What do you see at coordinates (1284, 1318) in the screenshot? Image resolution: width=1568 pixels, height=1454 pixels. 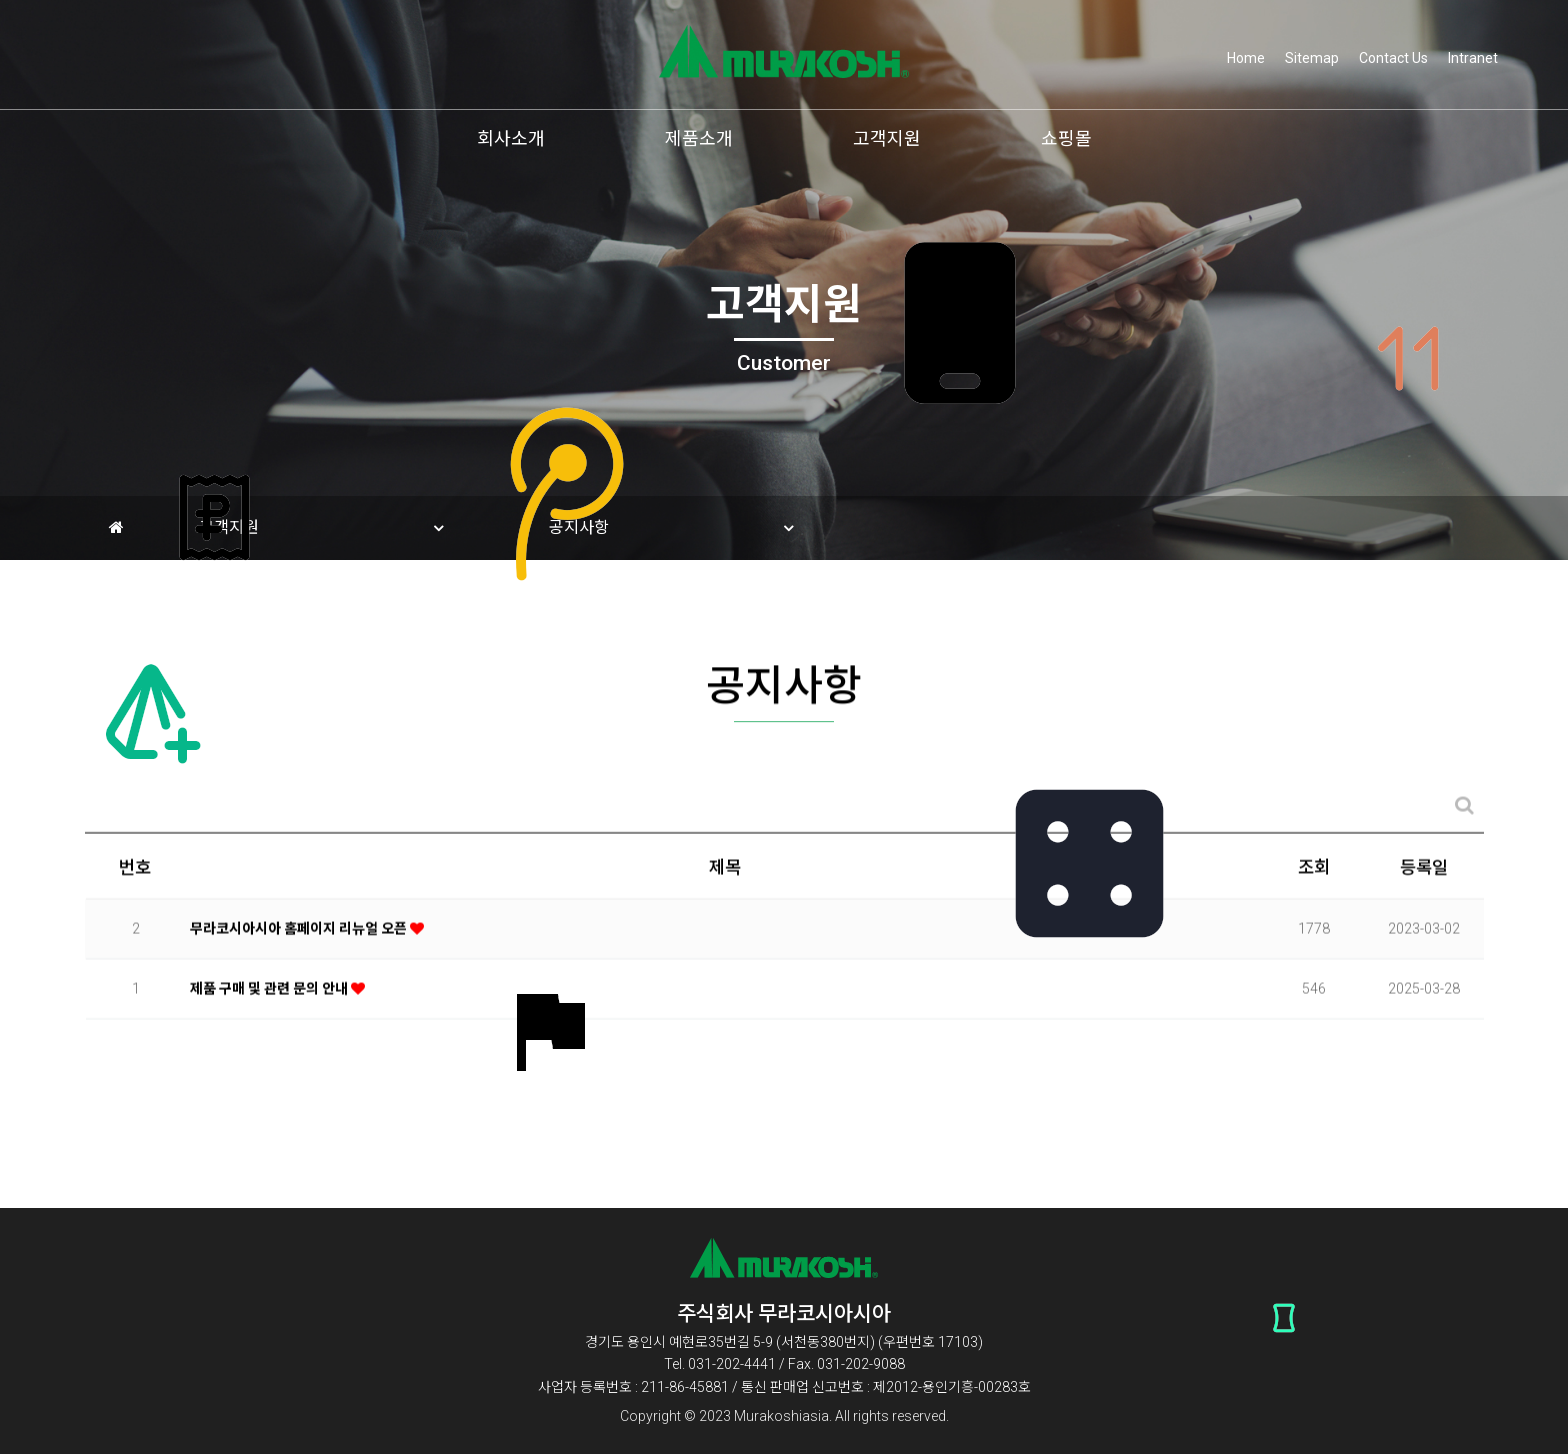 I see `switch to vertical panorama mode` at bounding box center [1284, 1318].